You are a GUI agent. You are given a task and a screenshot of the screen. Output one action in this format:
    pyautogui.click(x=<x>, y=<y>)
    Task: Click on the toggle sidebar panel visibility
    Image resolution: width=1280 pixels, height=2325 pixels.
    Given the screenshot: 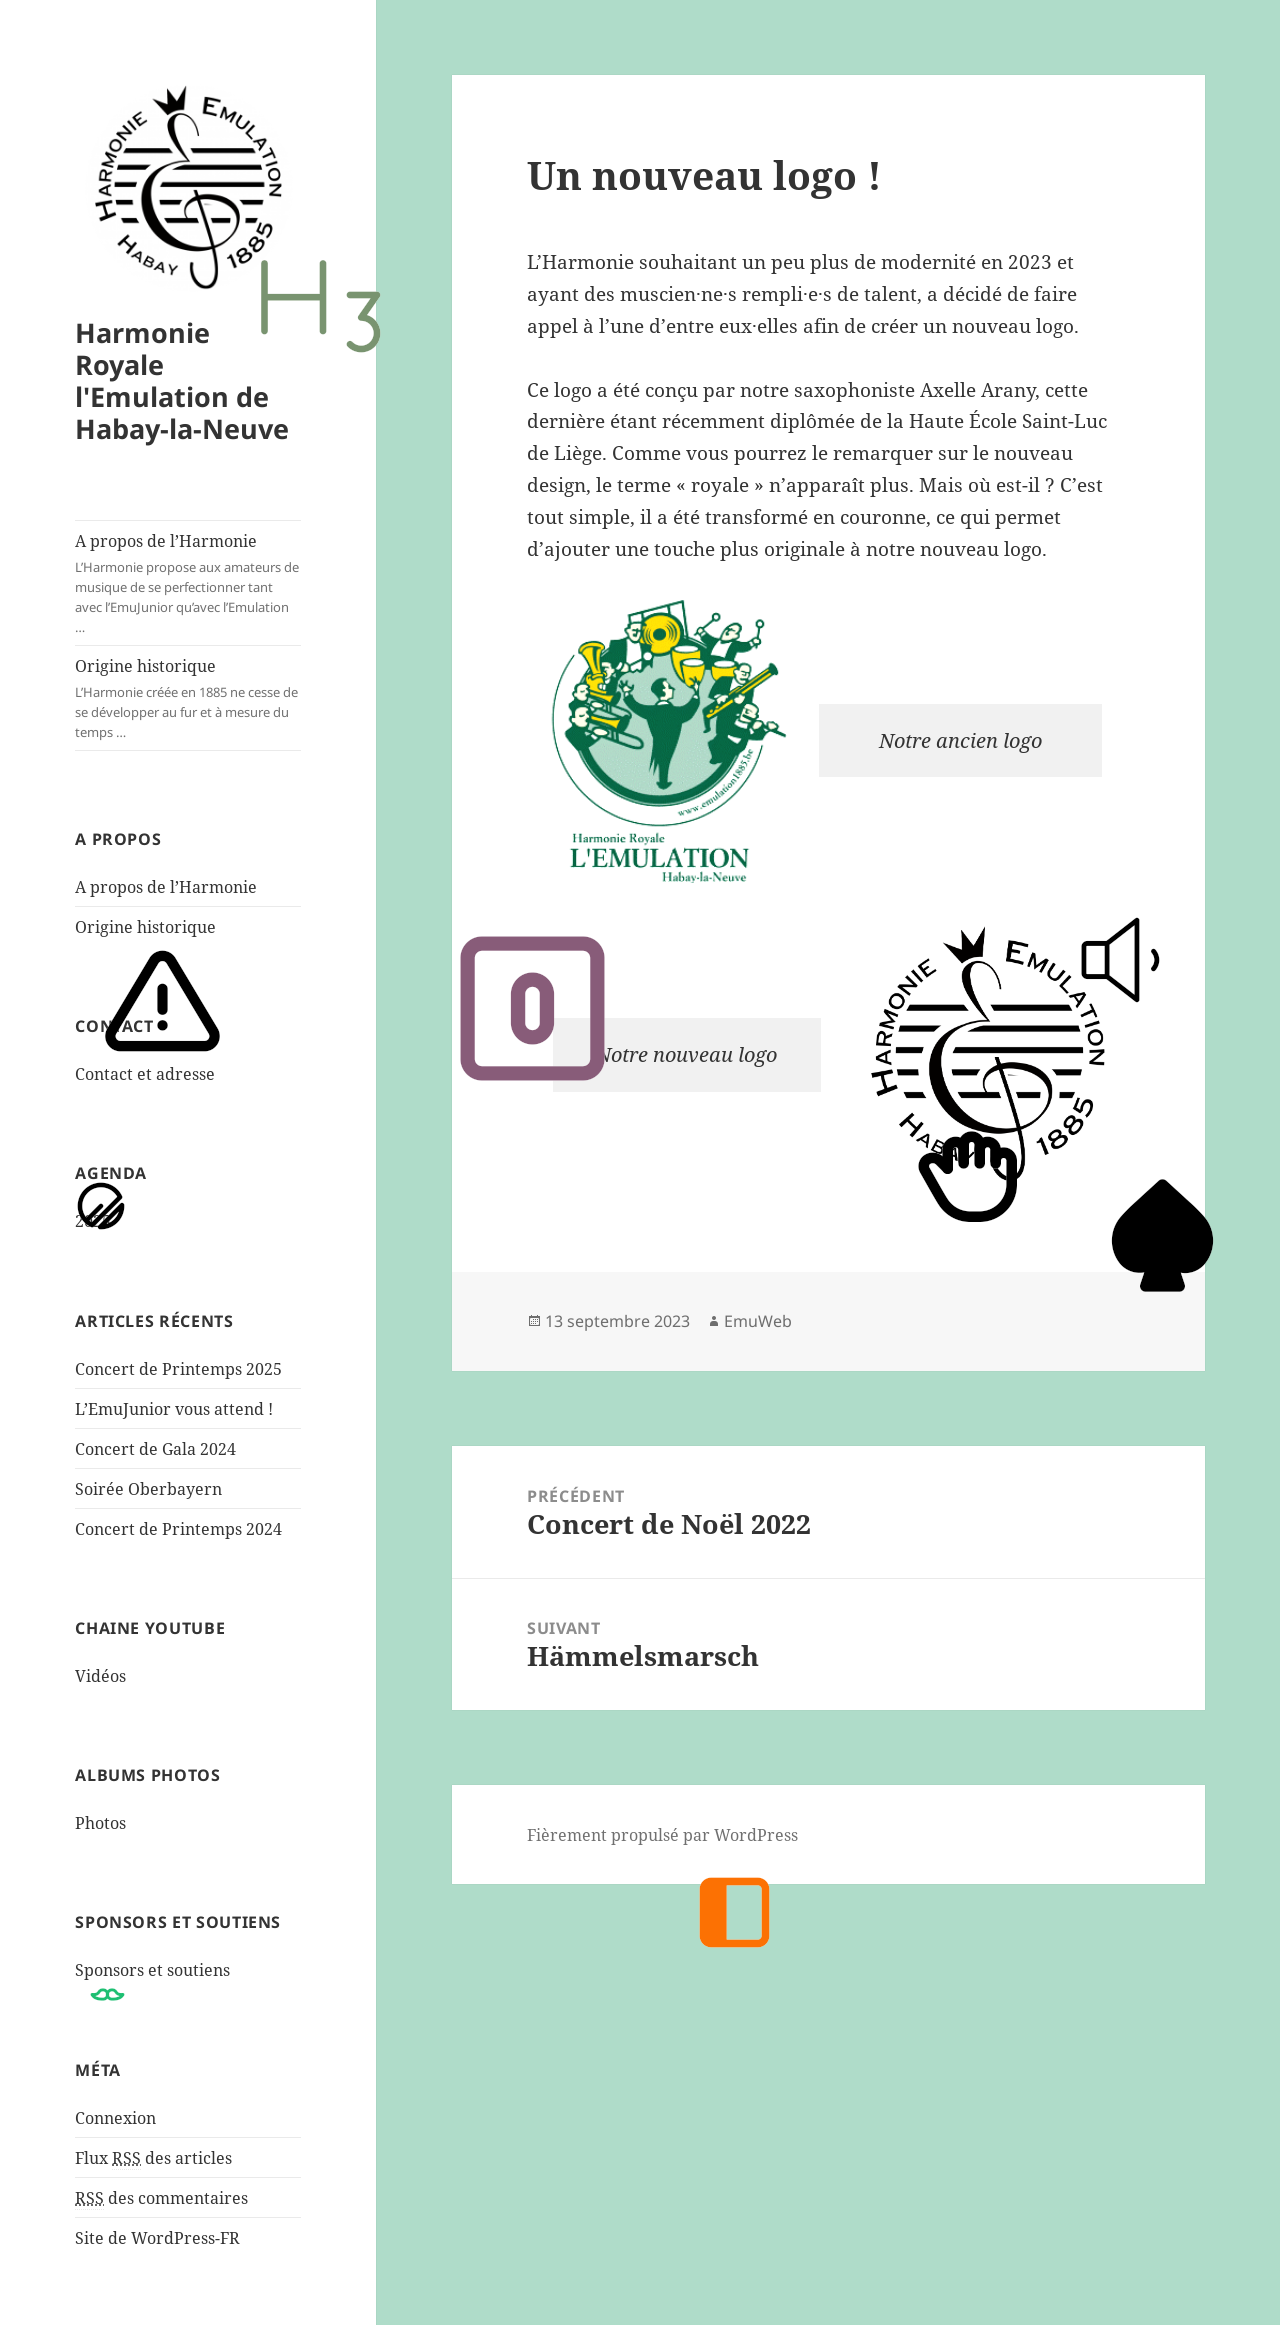 What is the action you would take?
    pyautogui.click(x=734, y=1912)
    